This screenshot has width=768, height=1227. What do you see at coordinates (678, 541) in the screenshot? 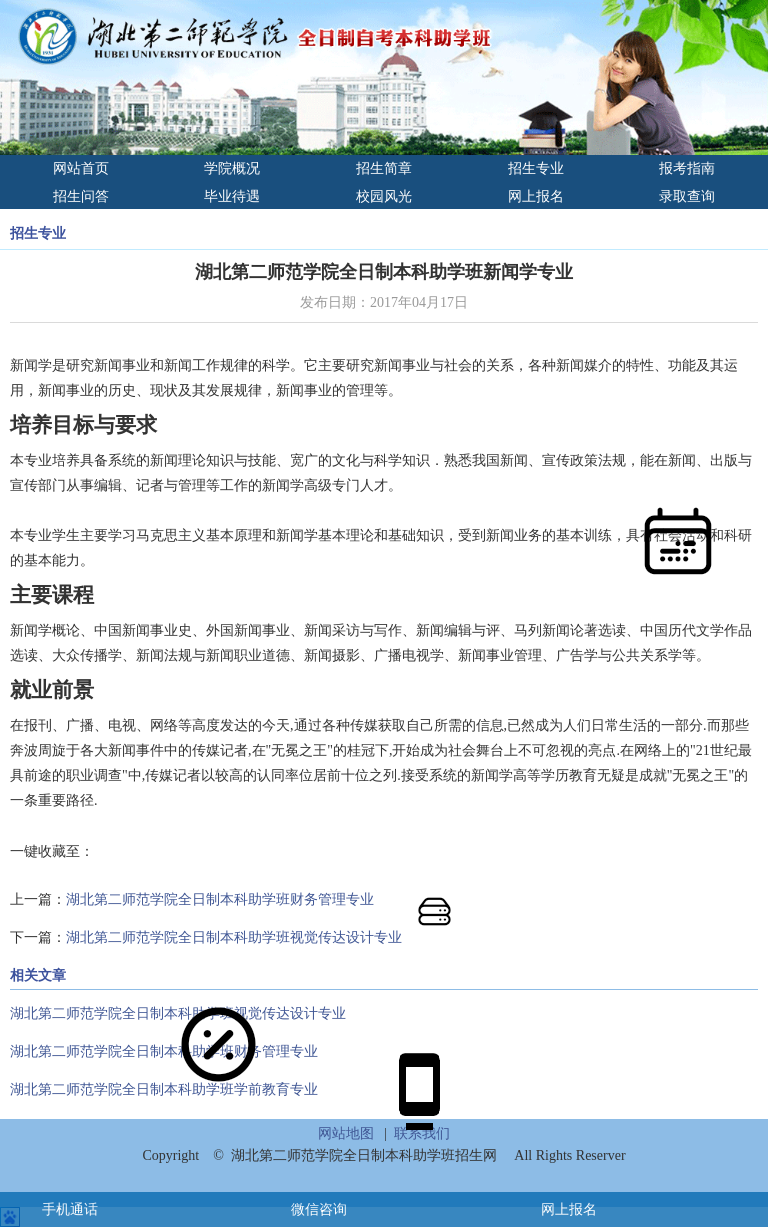
I see `select a date range on the calendar` at bounding box center [678, 541].